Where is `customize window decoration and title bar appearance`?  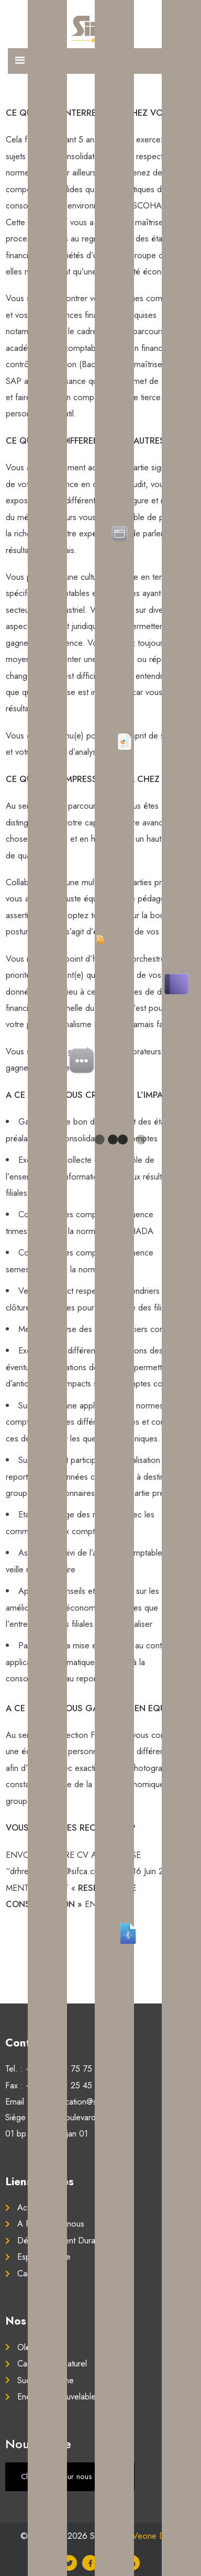 customize window decoration and title bar appearance is located at coordinates (119, 534).